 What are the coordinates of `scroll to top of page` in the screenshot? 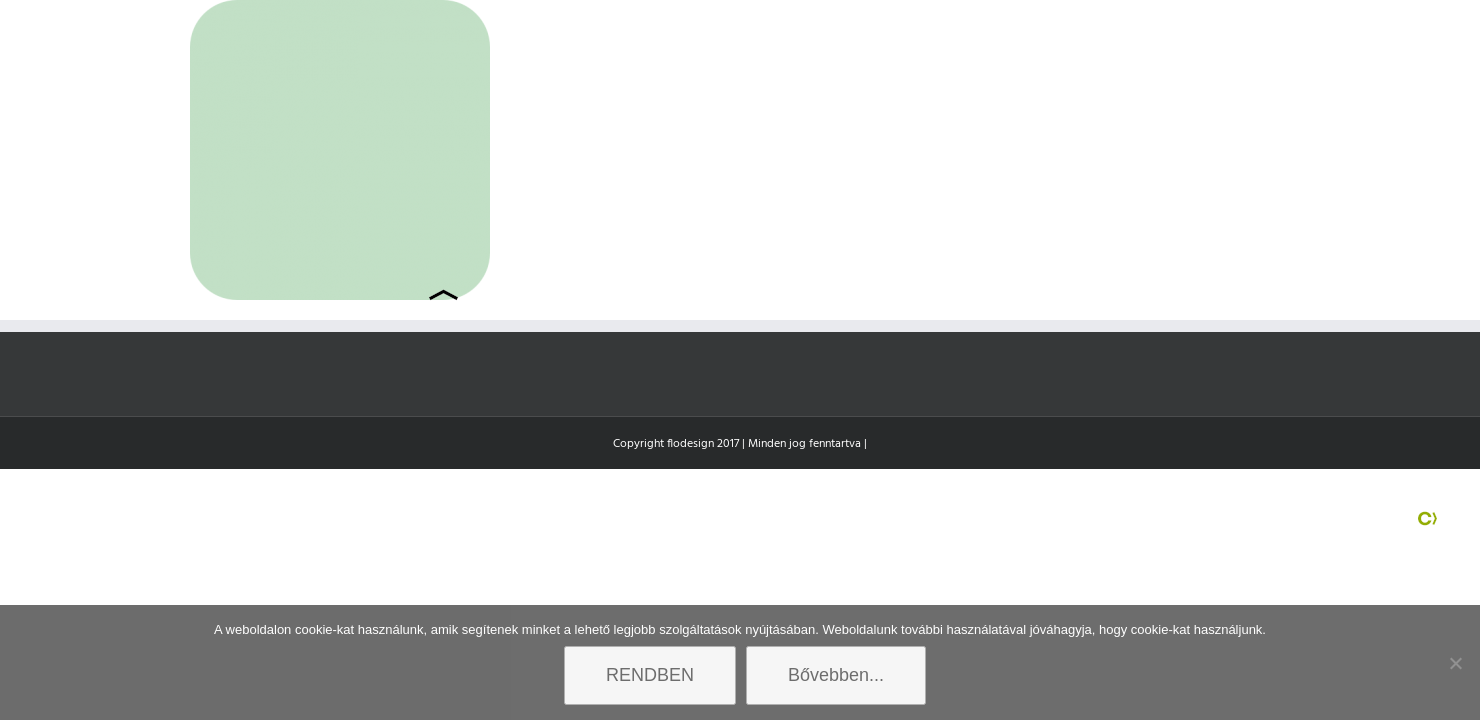 It's located at (443, 295).